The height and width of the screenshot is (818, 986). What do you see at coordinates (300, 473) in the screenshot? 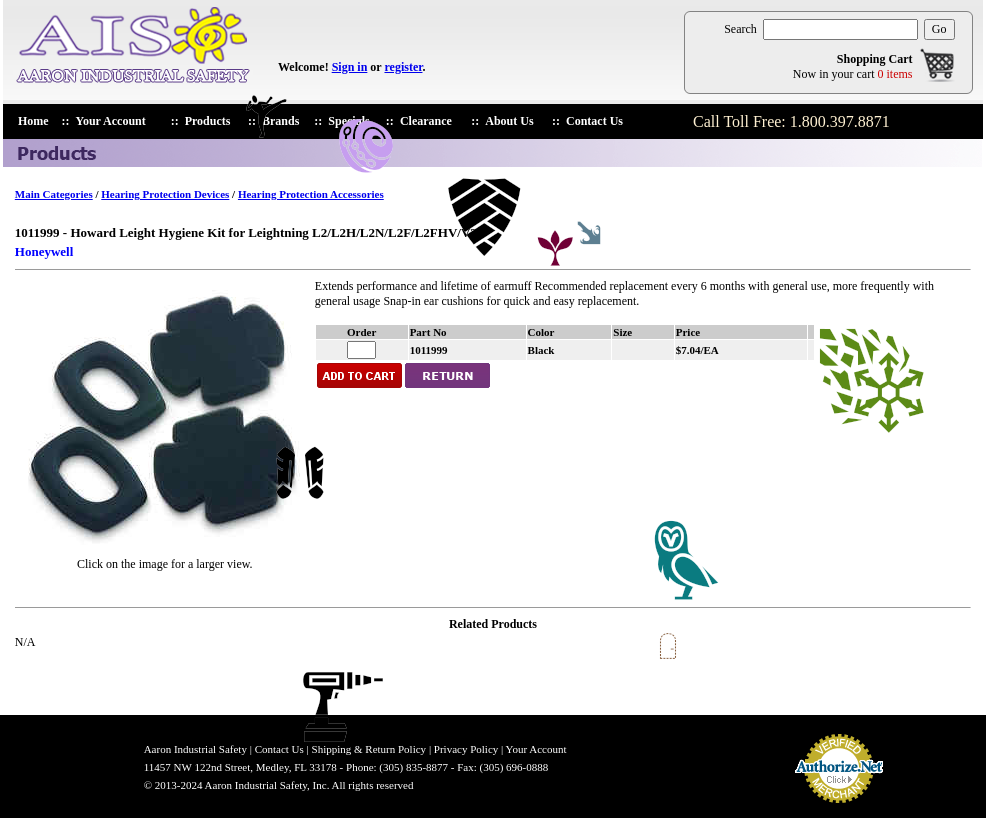
I see `equip leg armor to your character` at bounding box center [300, 473].